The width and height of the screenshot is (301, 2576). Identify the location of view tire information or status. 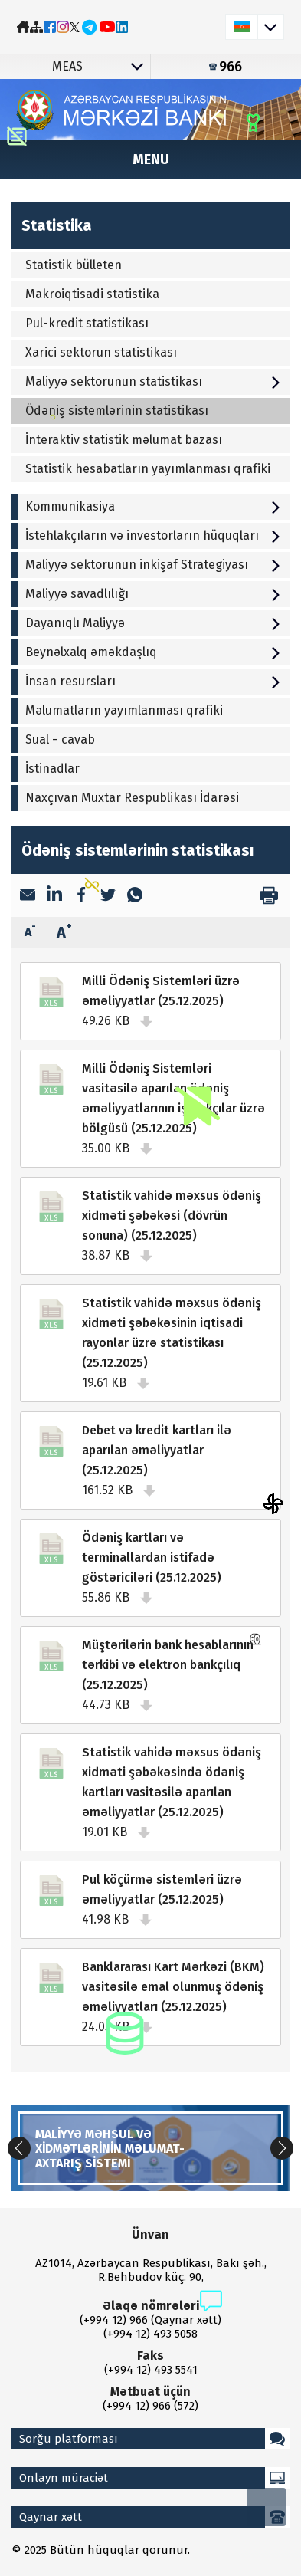
(255, 1639).